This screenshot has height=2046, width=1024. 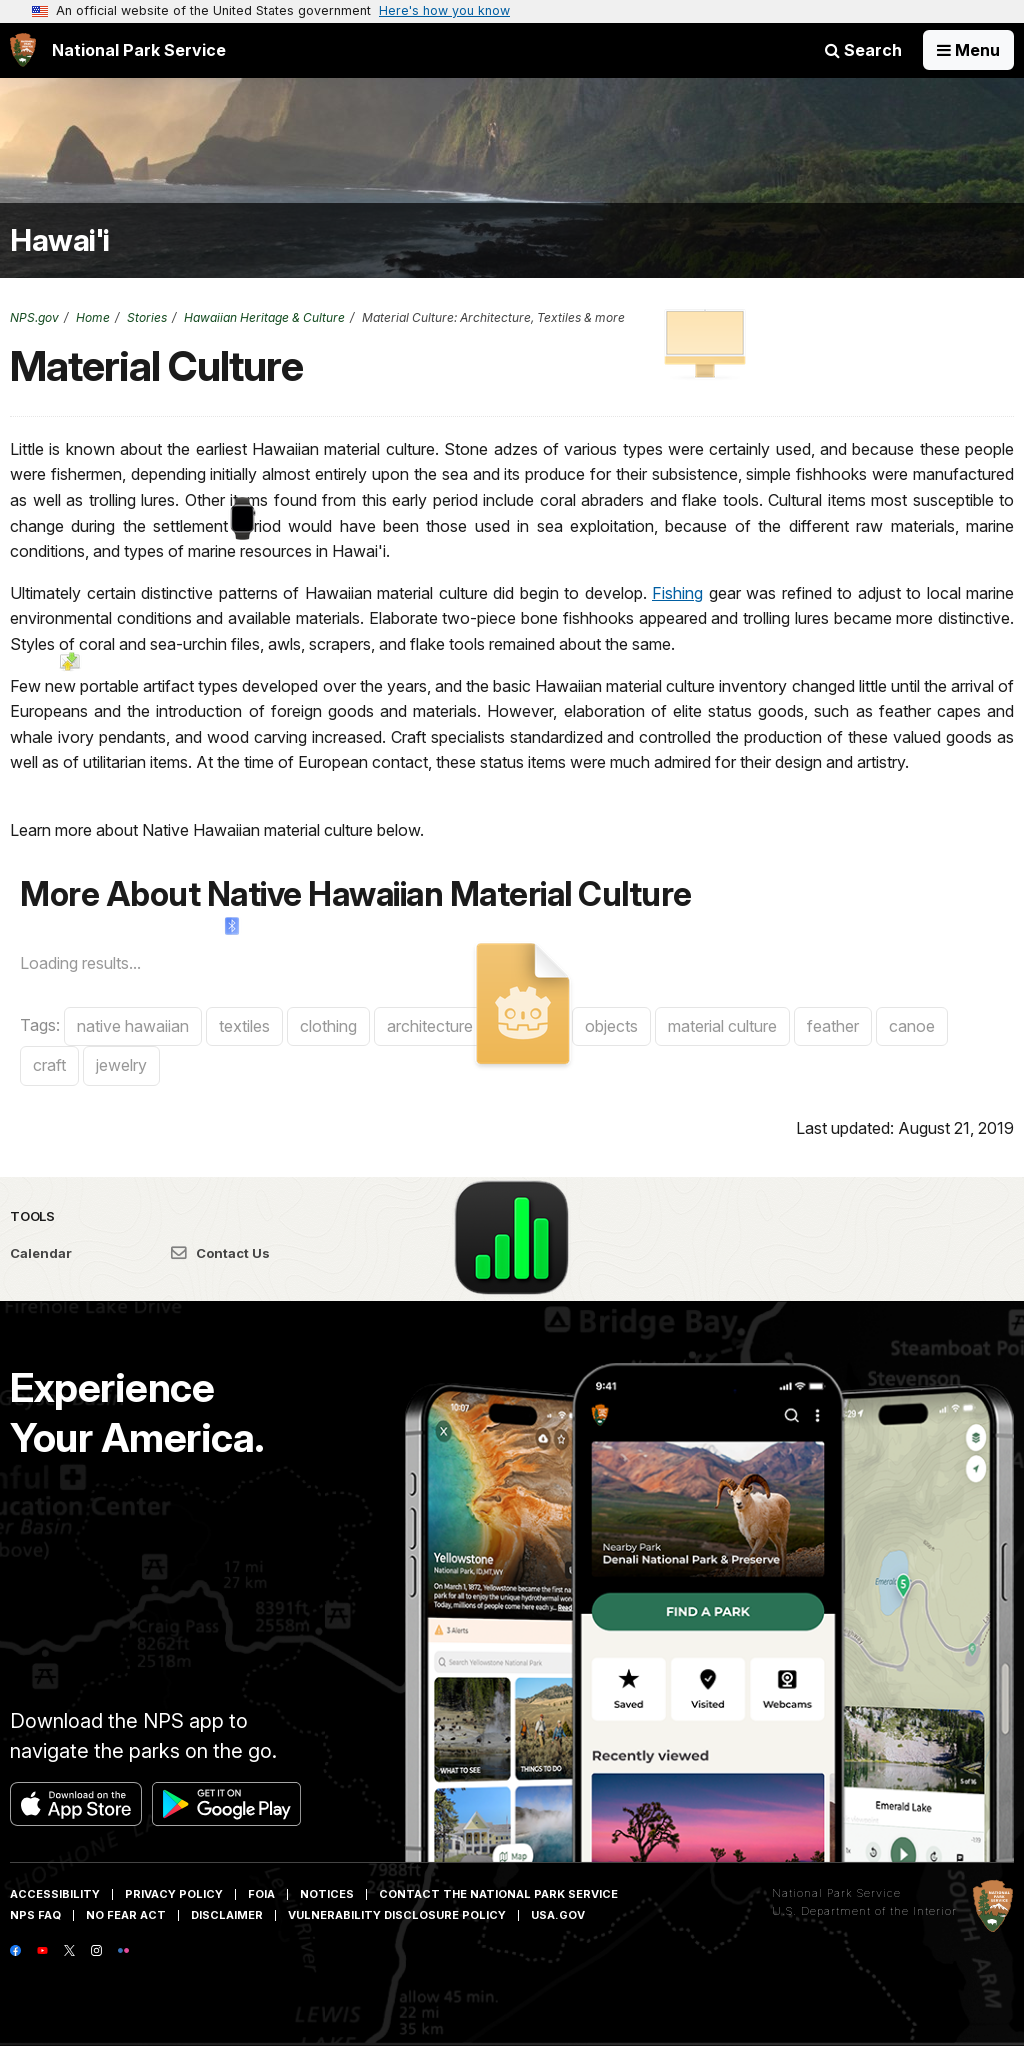 I want to click on represents a yellow iMac device in system preferences, so click(x=705, y=342).